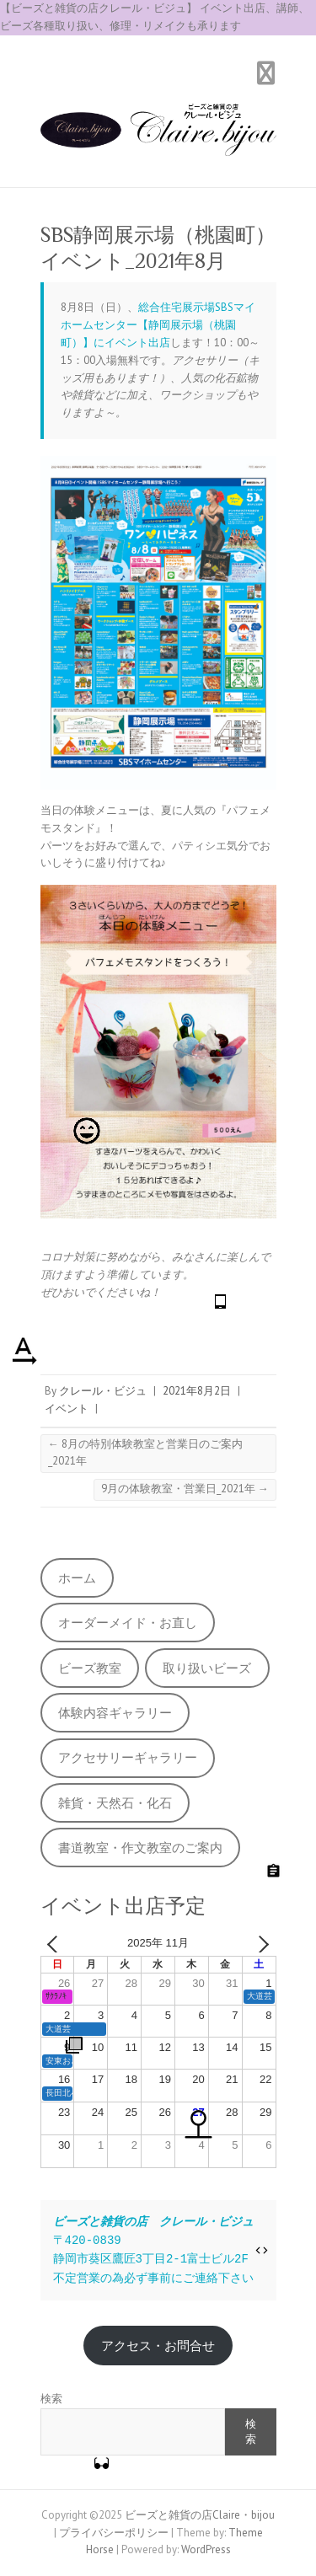 The height and width of the screenshot is (2576, 316). I want to click on set text to horizontal orientation, so click(23, 1351).